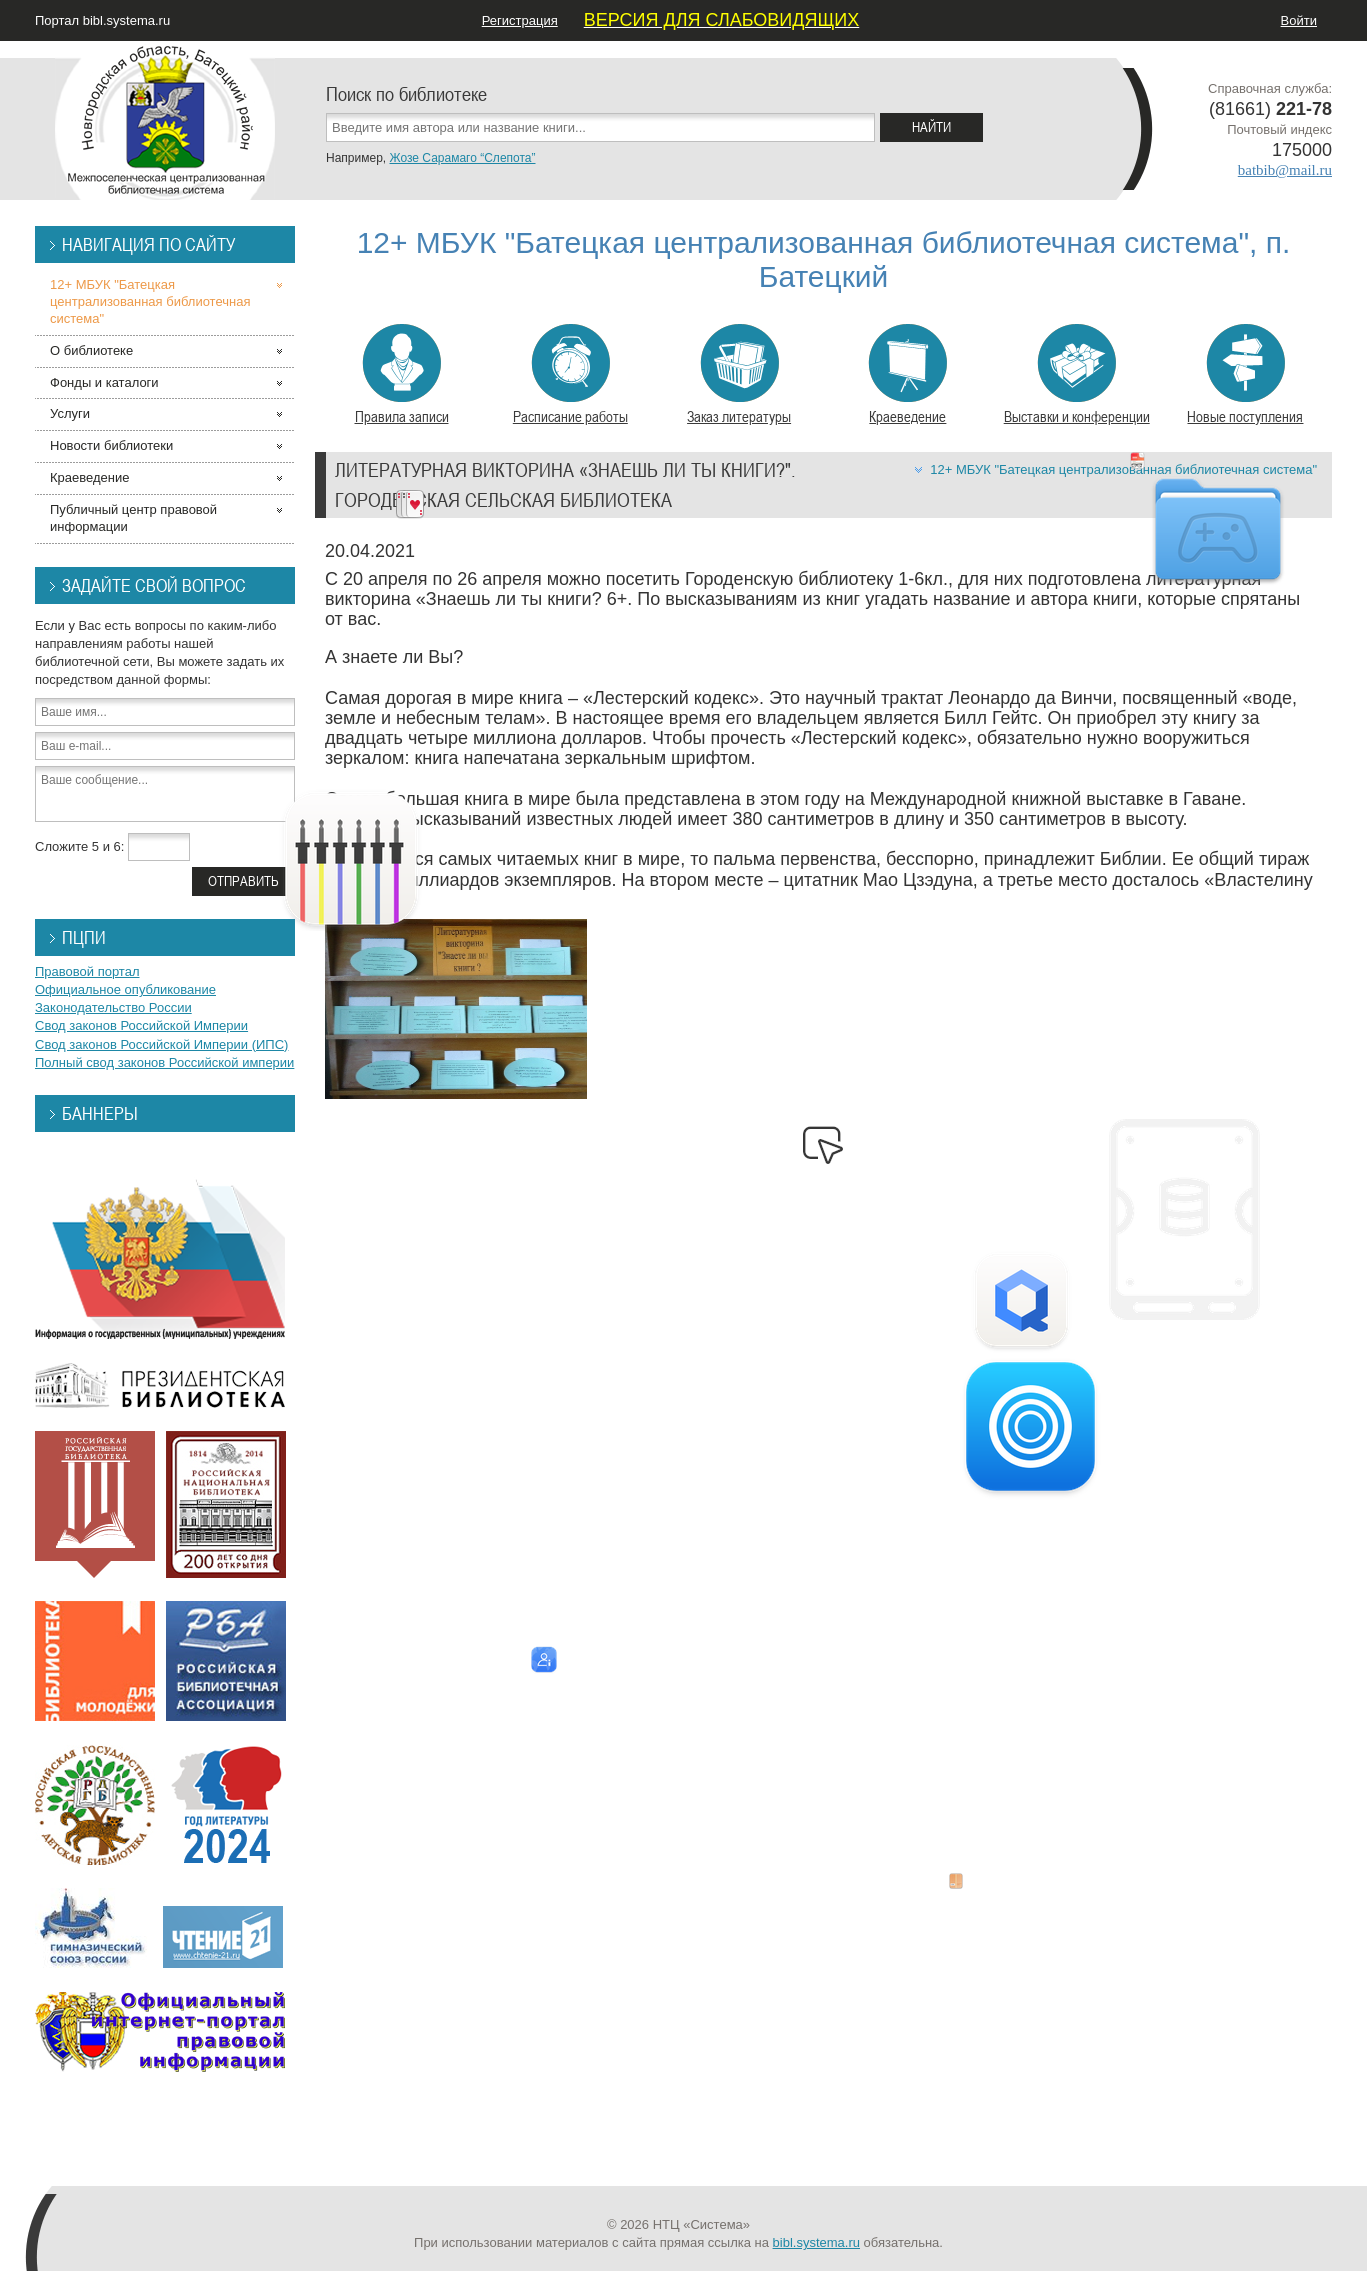 This screenshot has height=2271, width=1367. I want to click on open your games folder, so click(1218, 529).